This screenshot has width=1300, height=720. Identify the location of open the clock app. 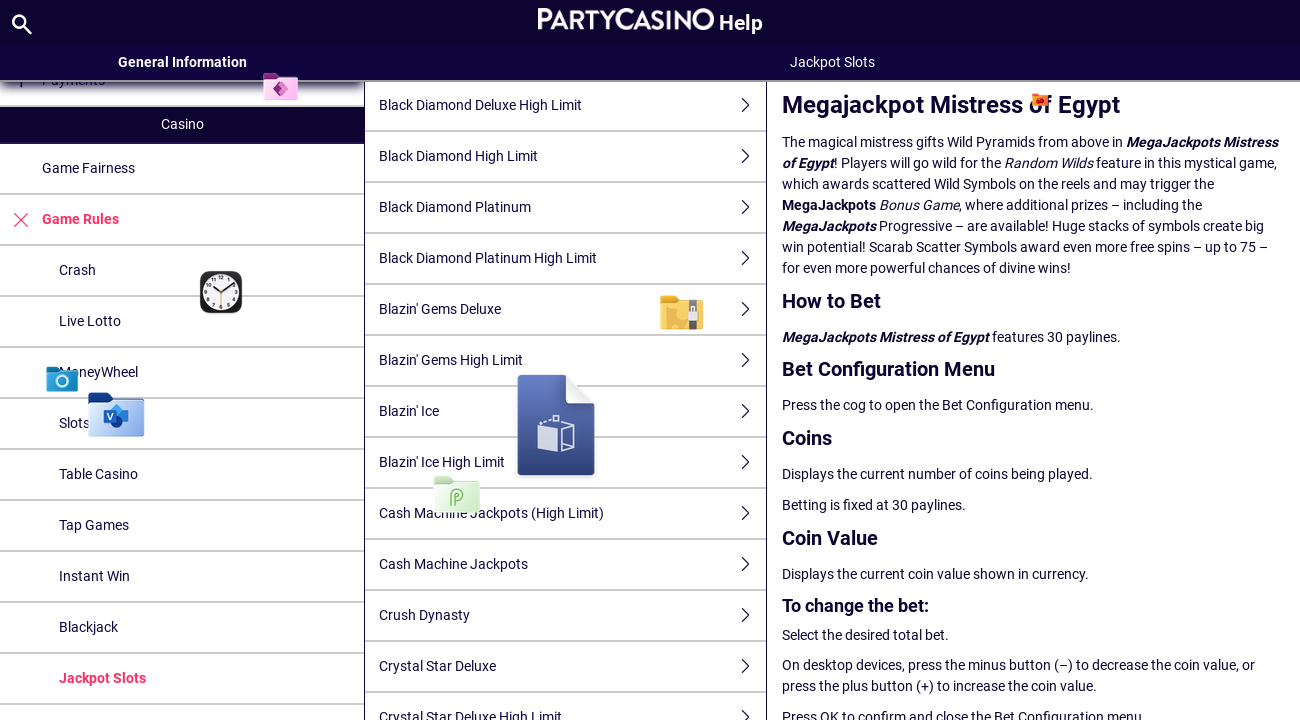
(221, 292).